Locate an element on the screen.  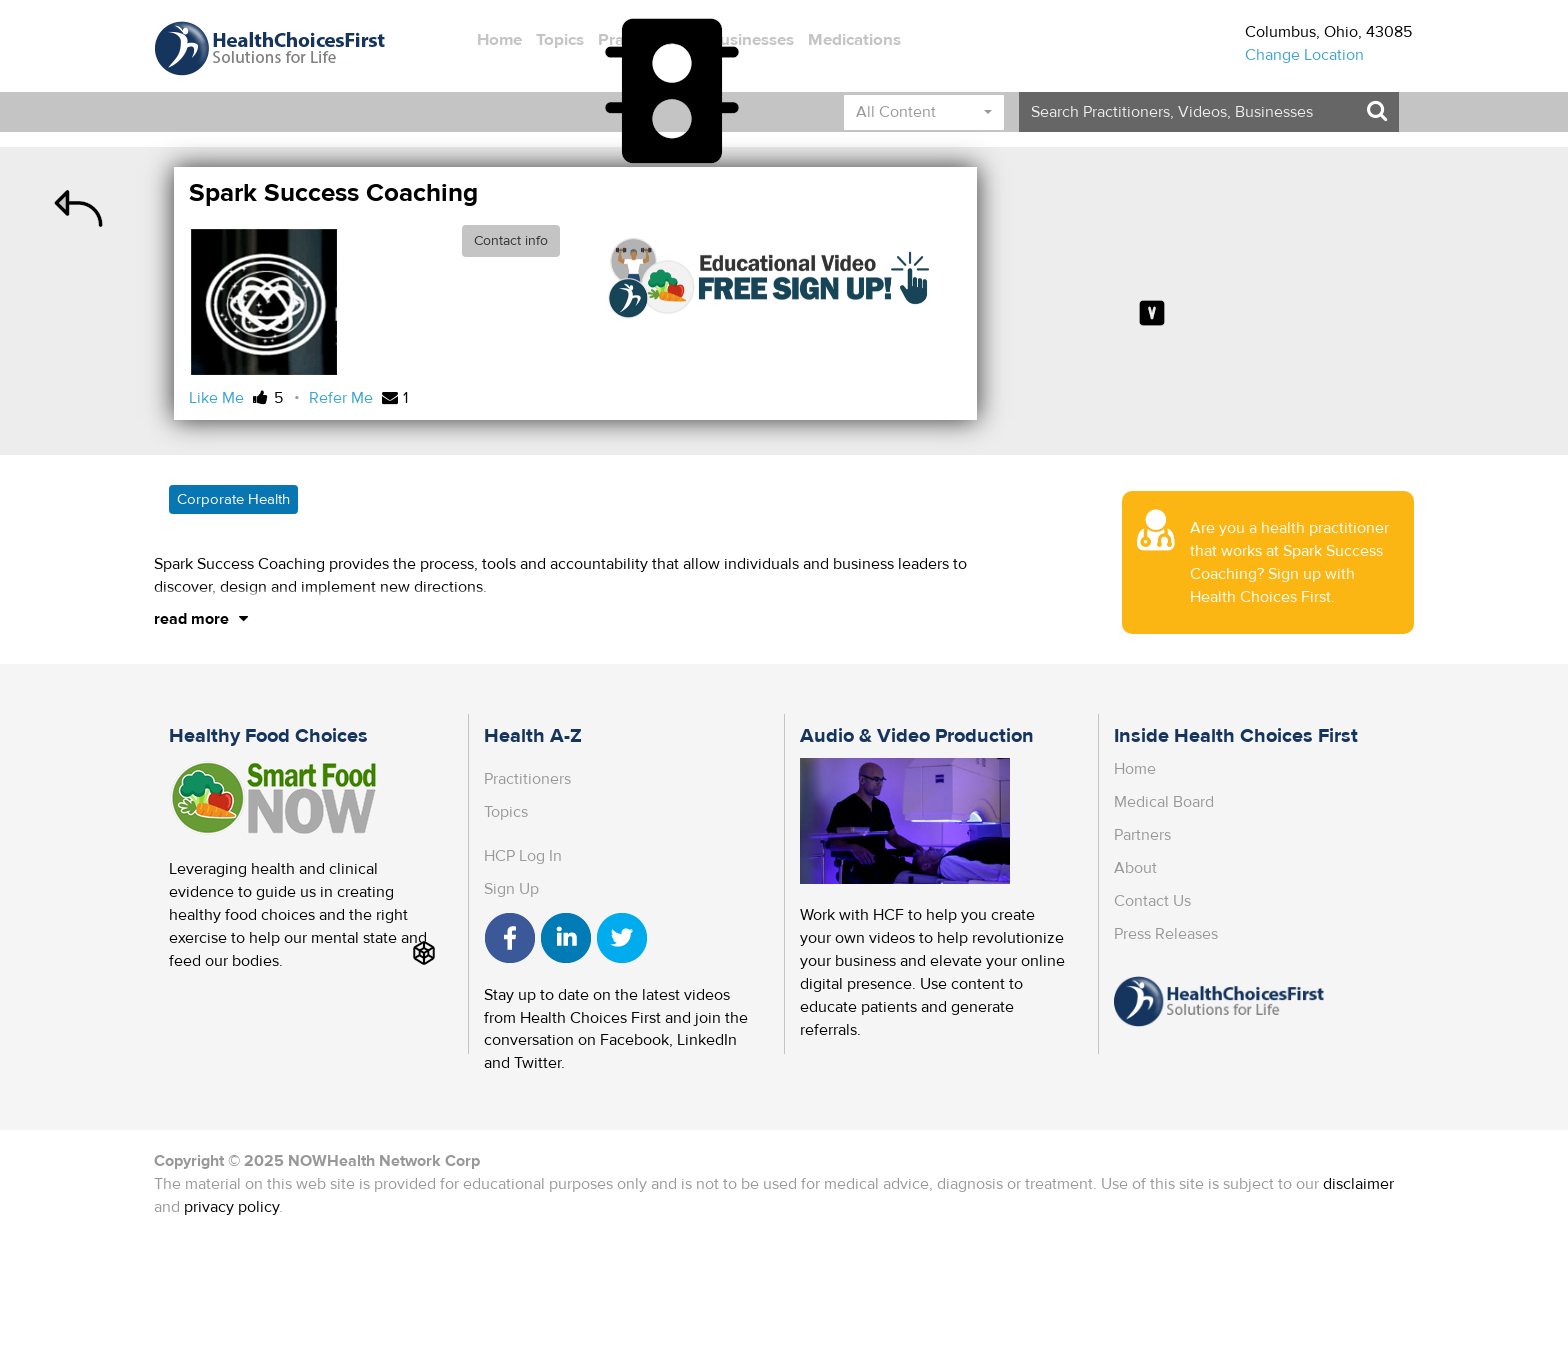
reply to a message is located at coordinates (78, 208).